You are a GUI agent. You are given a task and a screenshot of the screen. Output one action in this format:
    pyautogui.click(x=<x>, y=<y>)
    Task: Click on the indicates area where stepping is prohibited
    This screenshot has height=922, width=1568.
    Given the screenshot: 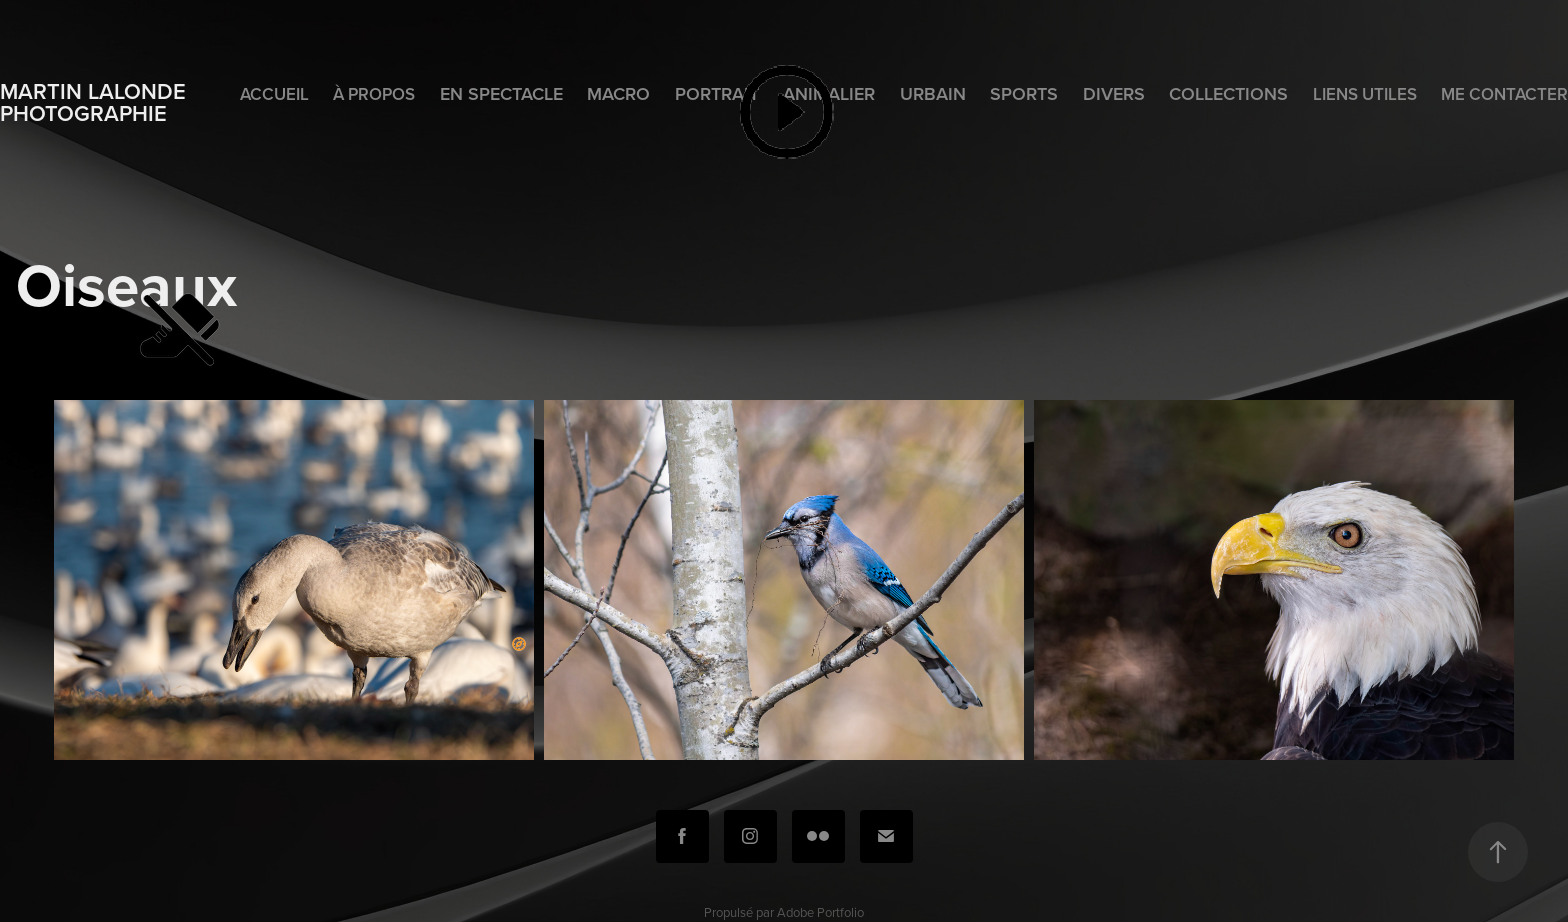 What is the action you would take?
    pyautogui.click(x=181, y=327)
    